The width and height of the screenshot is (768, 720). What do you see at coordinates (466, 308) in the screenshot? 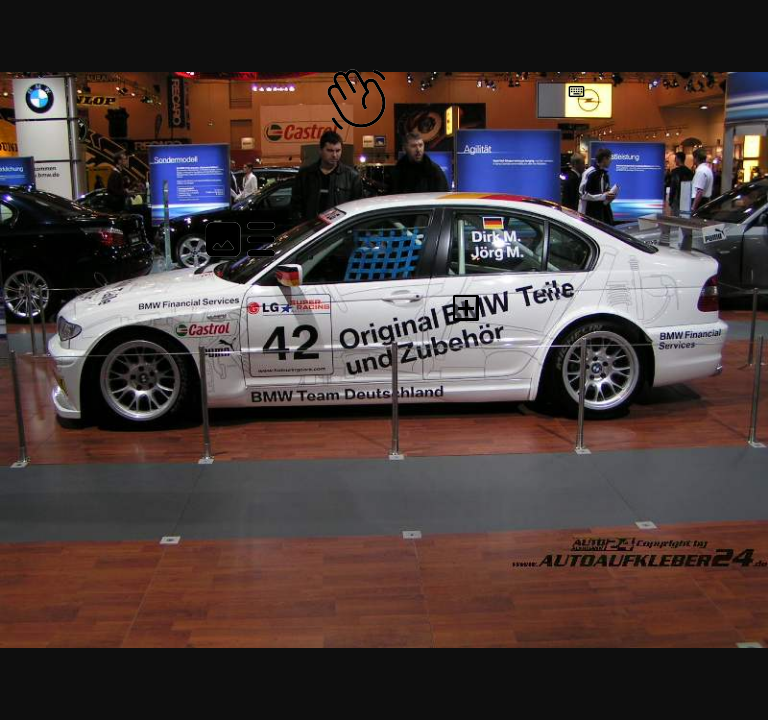
I see `add a new item or content` at bounding box center [466, 308].